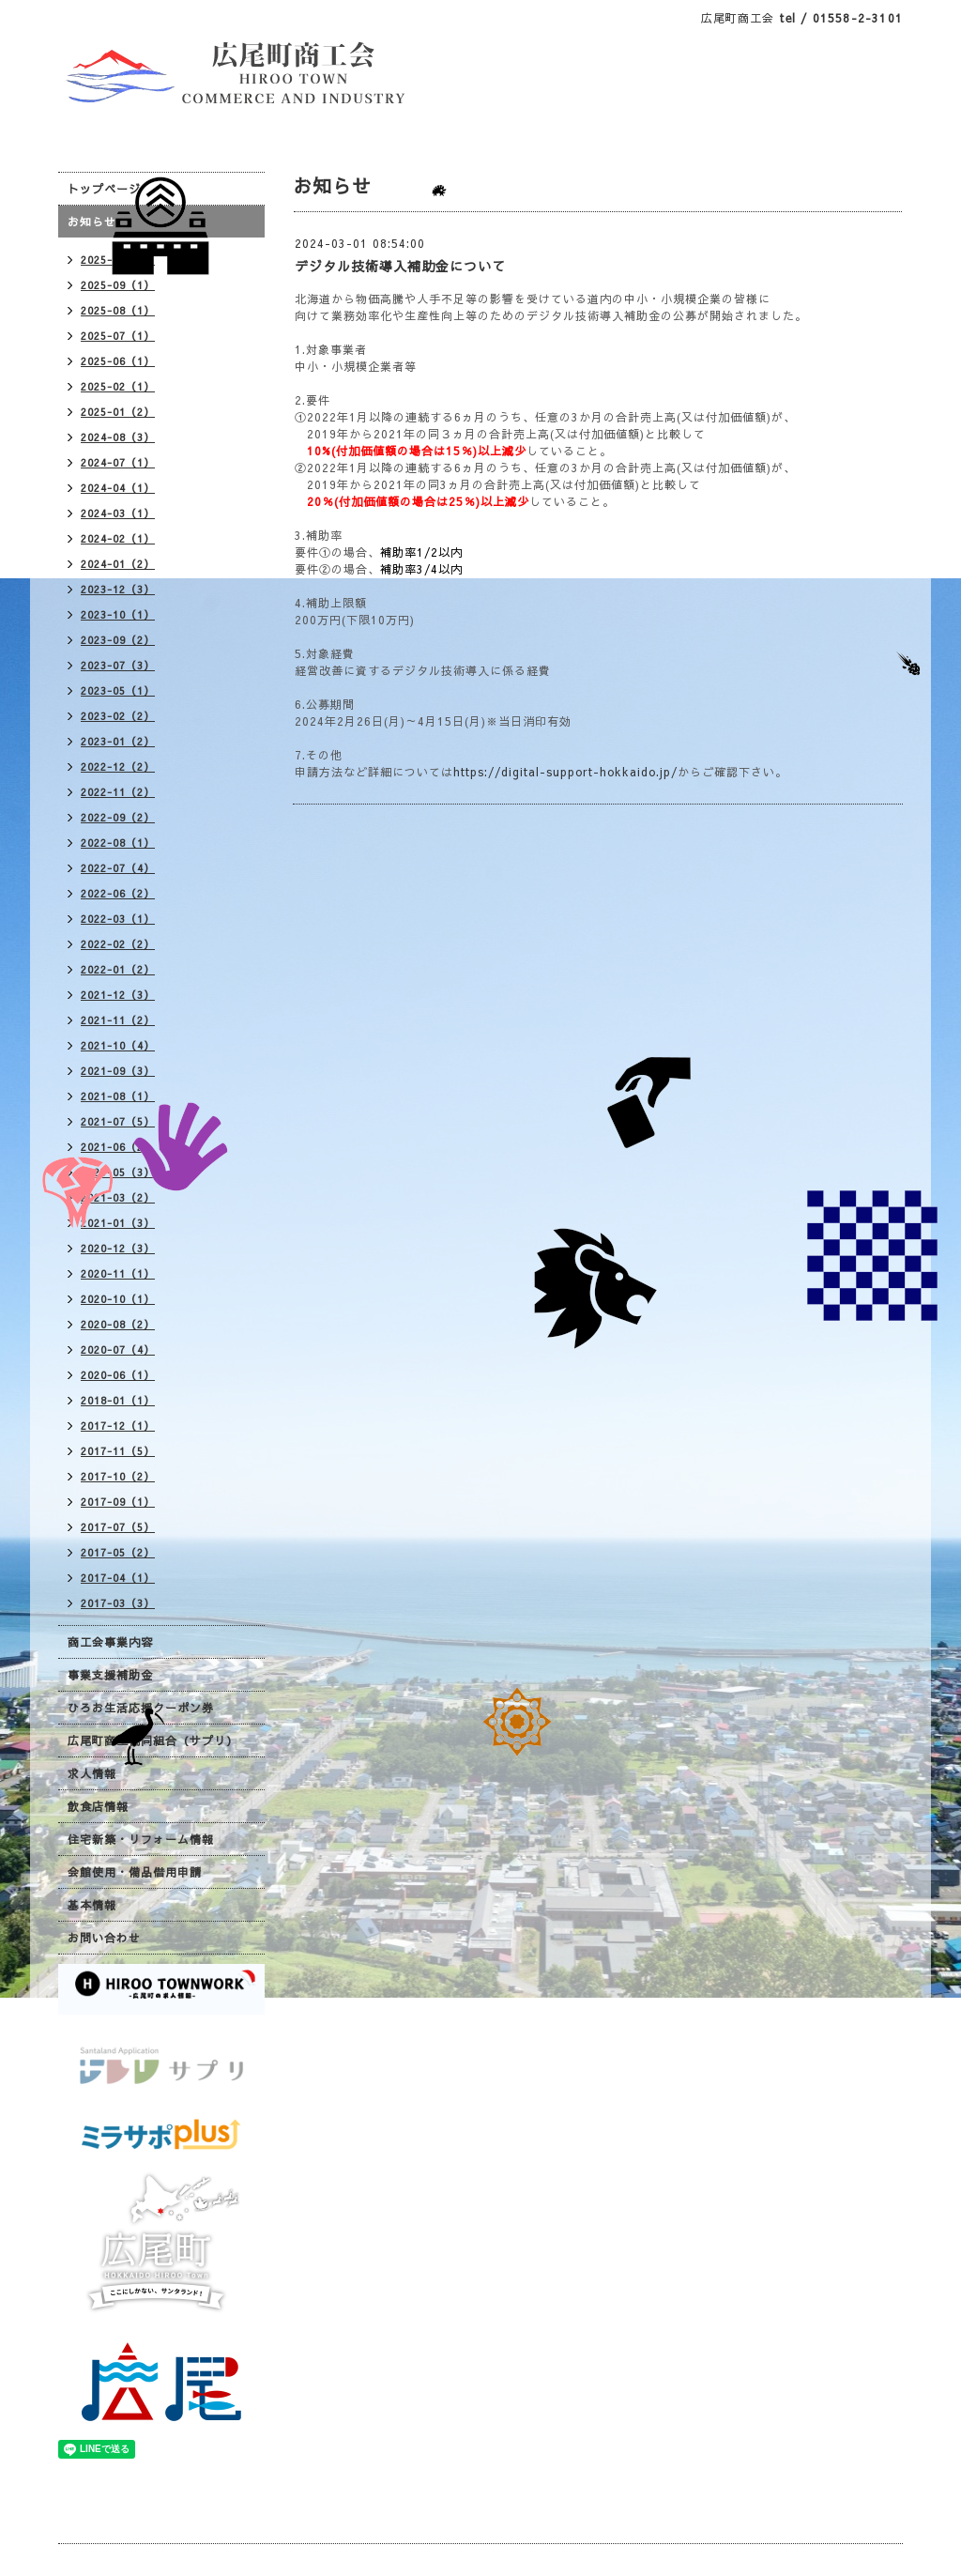 The height and width of the screenshot is (2576, 961). What do you see at coordinates (160, 226) in the screenshot?
I see `represents a military or defensive structure in a game` at bounding box center [160, 226].